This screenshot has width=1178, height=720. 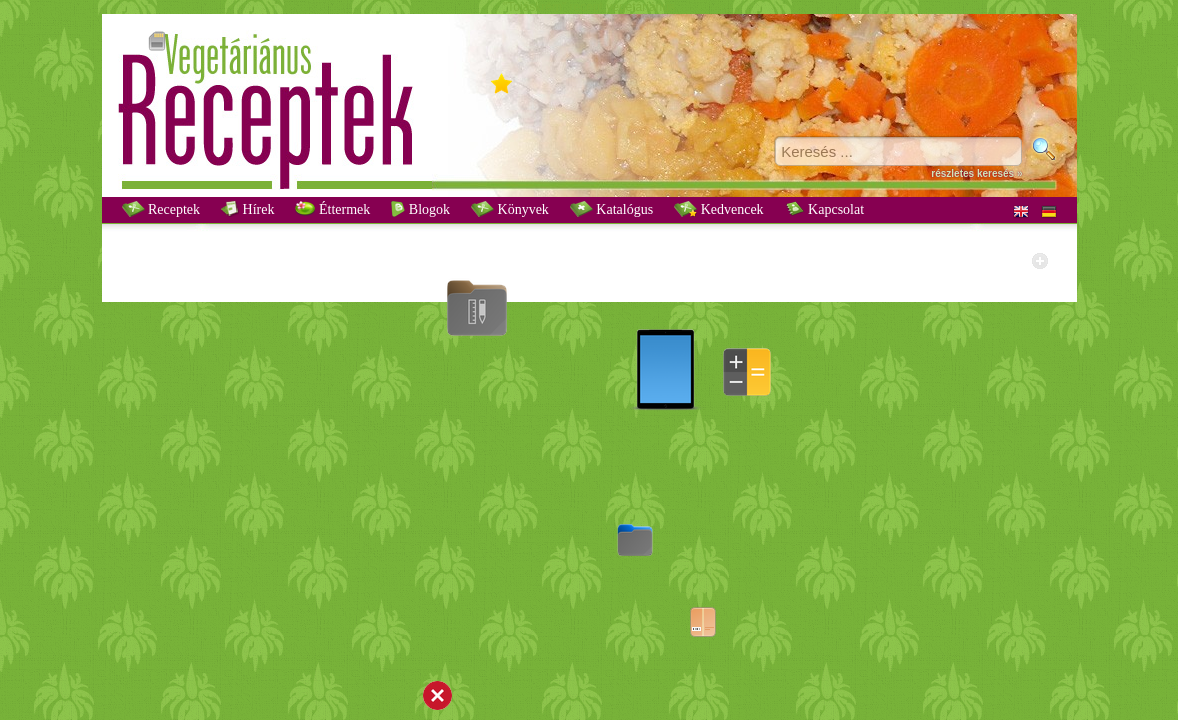 What do you see at coordinates (635, 540) in the screenshot?
I see `open folder to view contents` at bounding box center [635, 540].